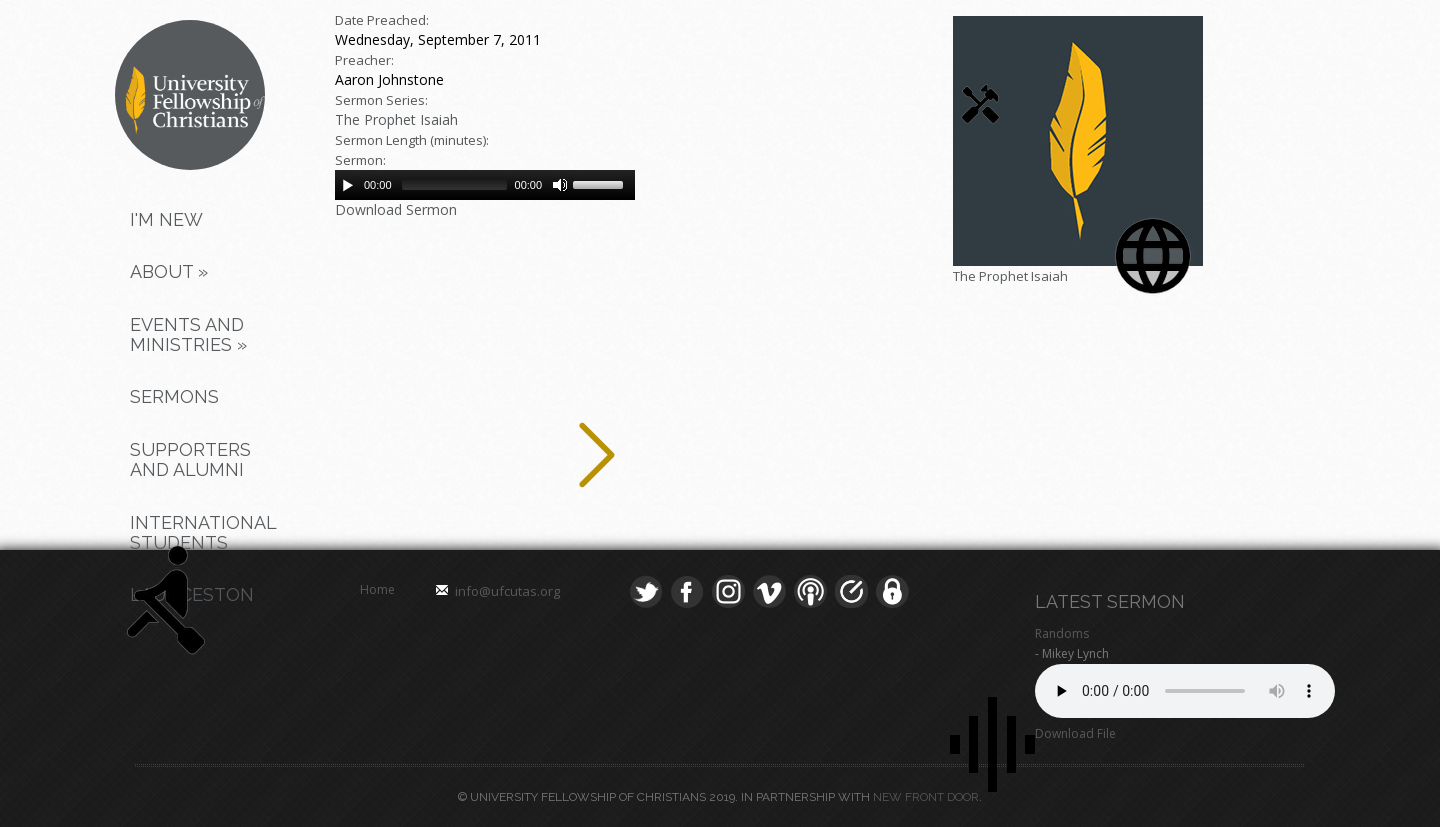  I want to click on change language or region settings, so click(1153, 256).